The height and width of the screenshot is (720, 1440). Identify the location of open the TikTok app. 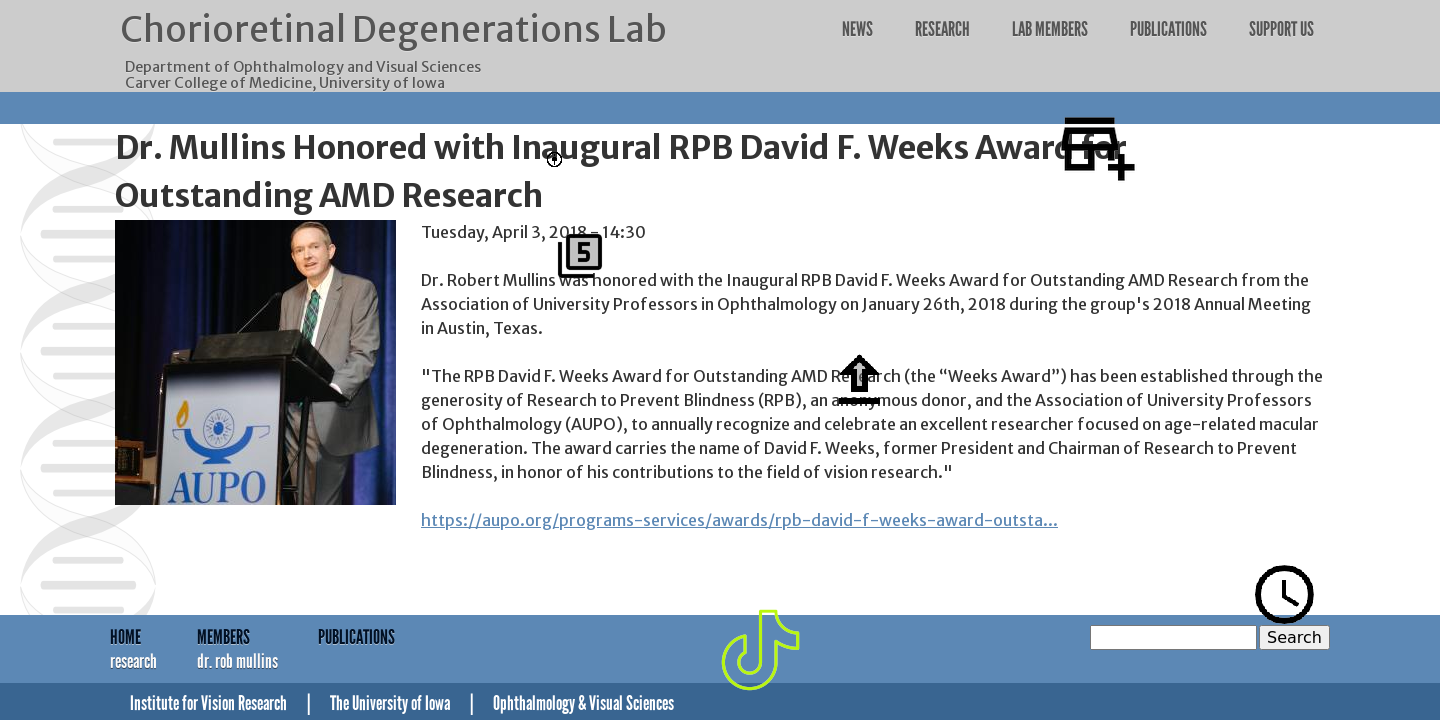
(760, 651).